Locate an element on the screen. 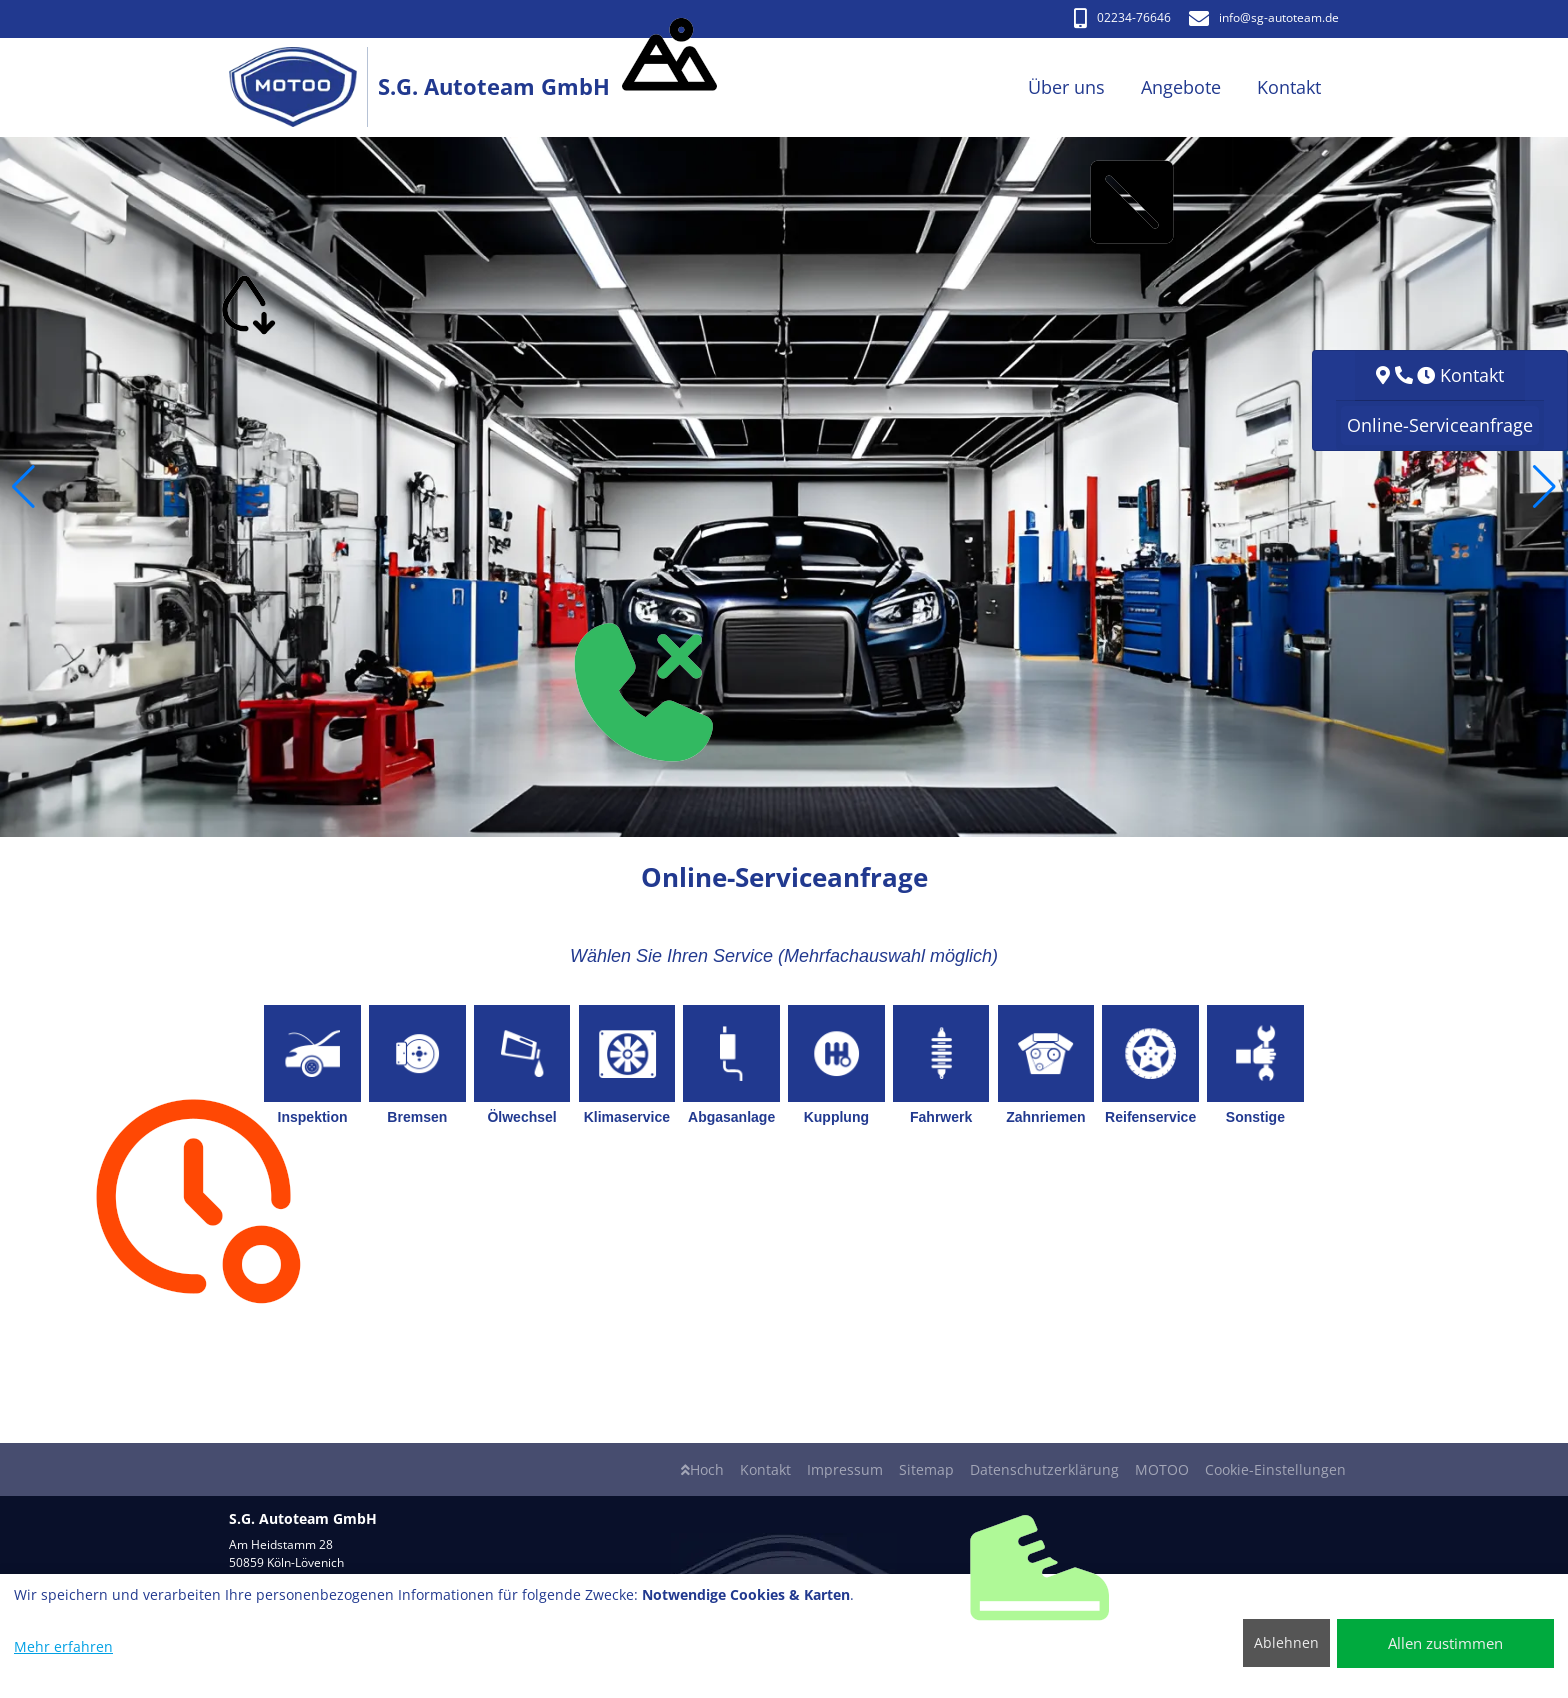 This screenshot has height=1698, width=1568. view landscape or nature photos is located at coordinates (669, 59).